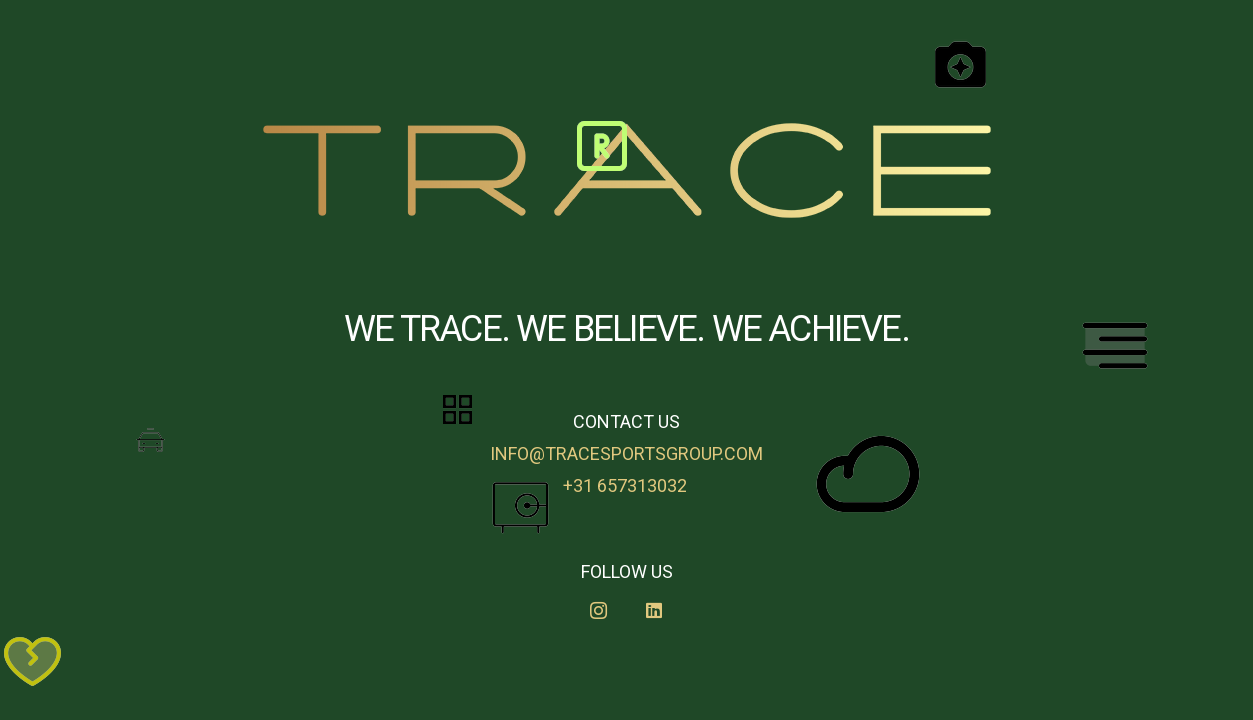 The height and width of the screenshot is (720, 1253). Describe the element at coordinates (868, 474) in the screenshot. I see `access cloud storage` at that location.